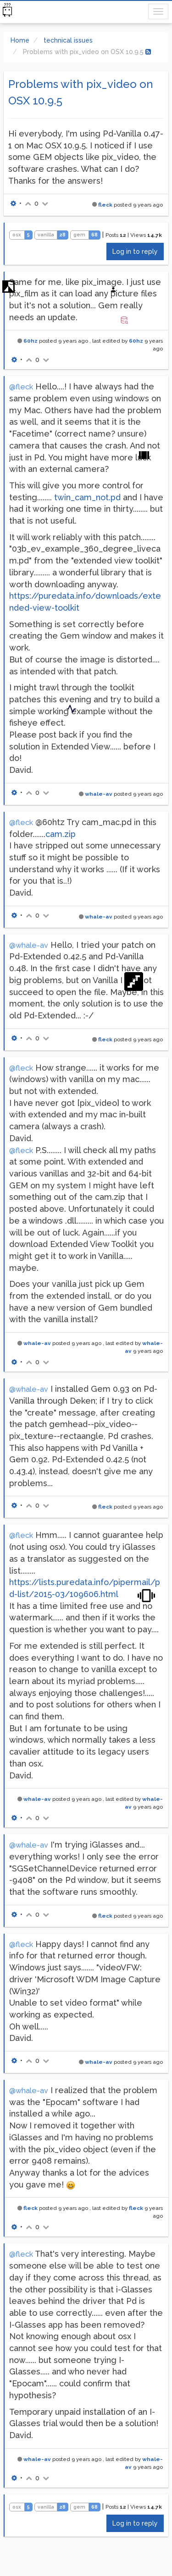  What do you see at coordinates (133, 981) in the screenshot?
I see `indicates stairs or stairway access` at bounding box center [133, 981].